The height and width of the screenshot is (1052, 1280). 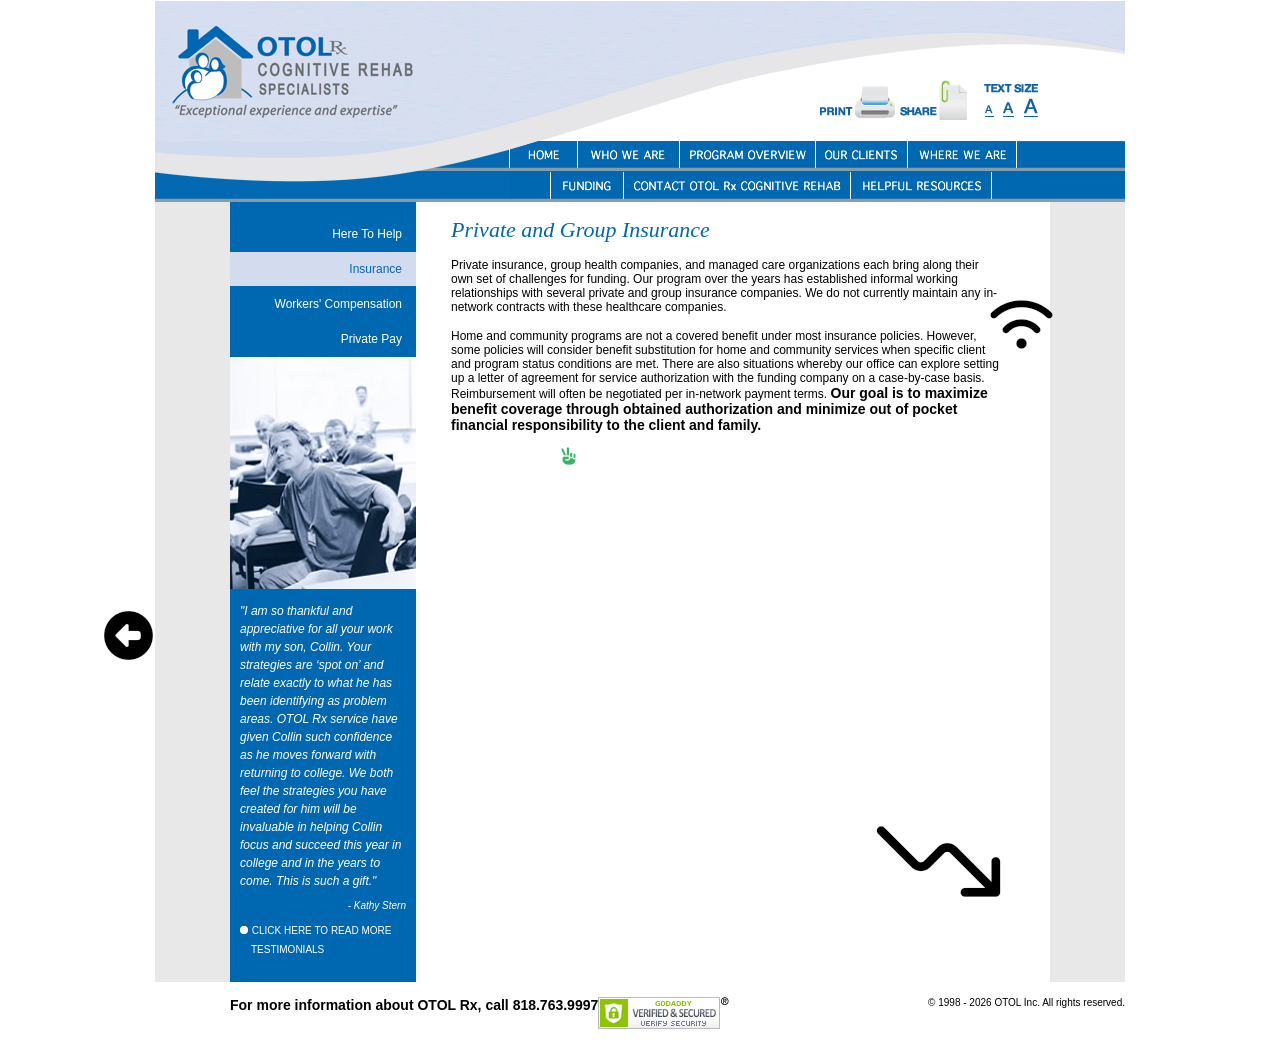 What do you see at coordinates (569, 456) in the screenshot?
I see `peace sign or victory gesture emoji` at bounding box center [569, 456].